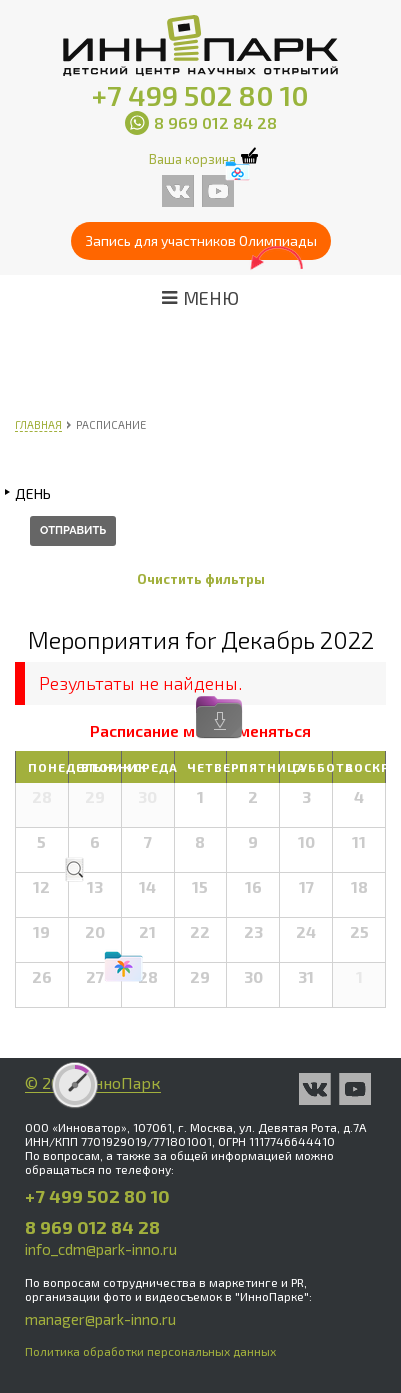  Describe the element at coordinates (74, 869) in the screenshot. I see `open system log viewer` at that location.